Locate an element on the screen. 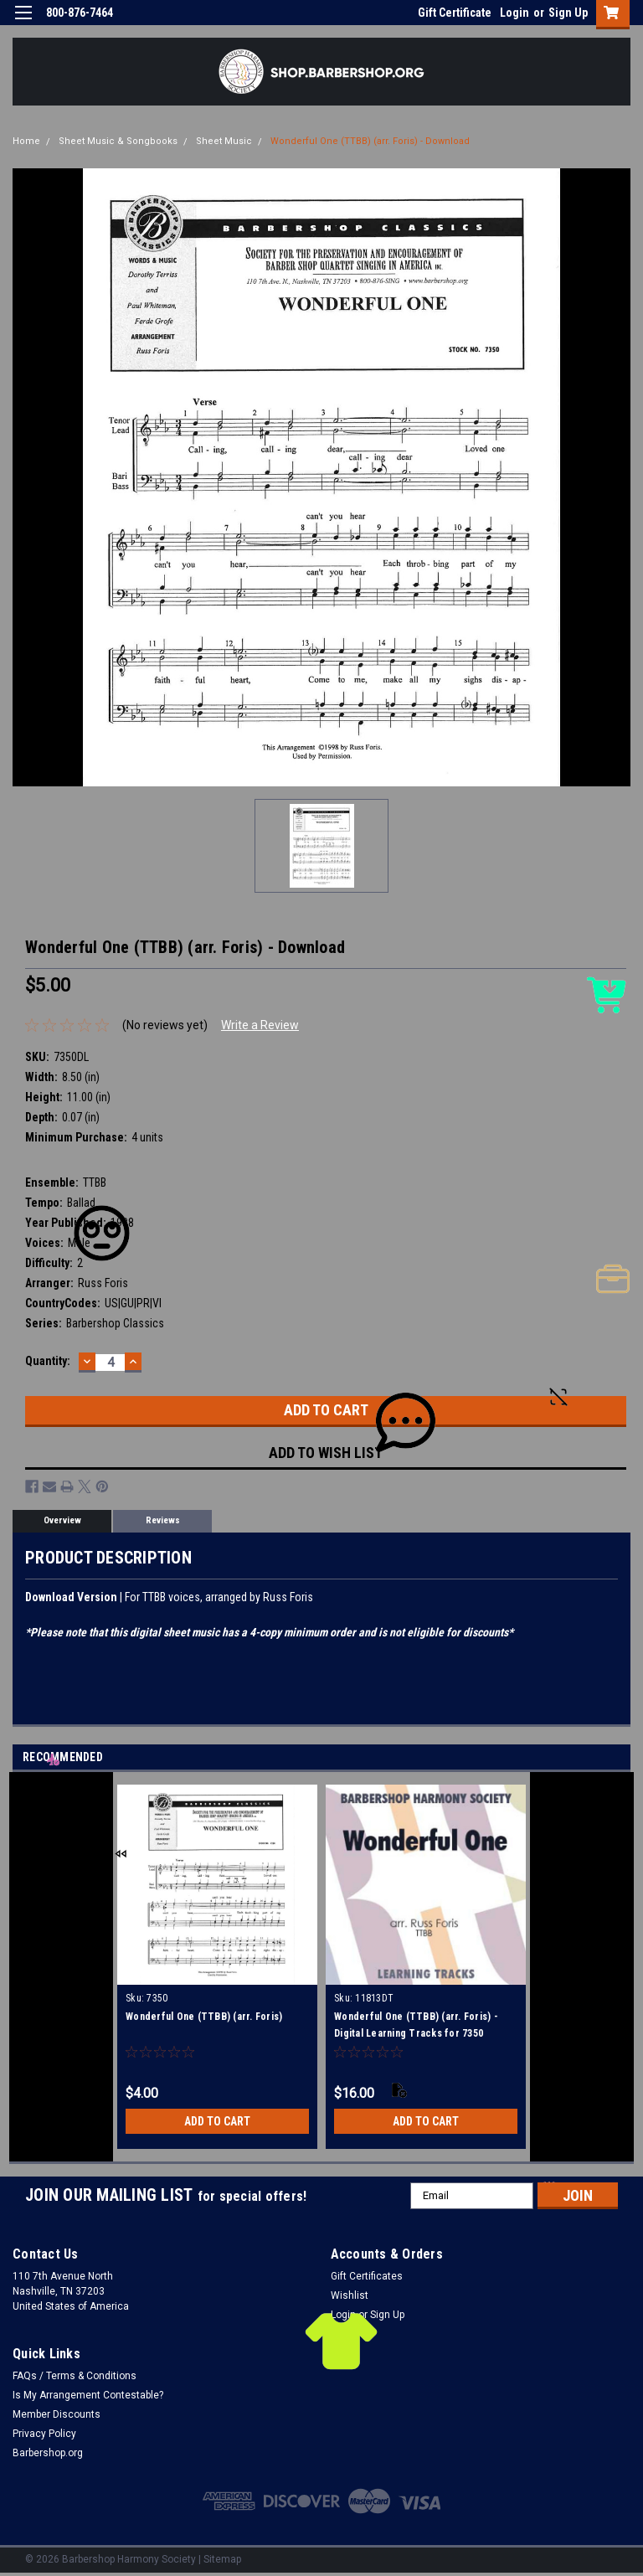 This screenshot has width=643, height=2576. rewind media playback is located at coordinates (121, 1853).